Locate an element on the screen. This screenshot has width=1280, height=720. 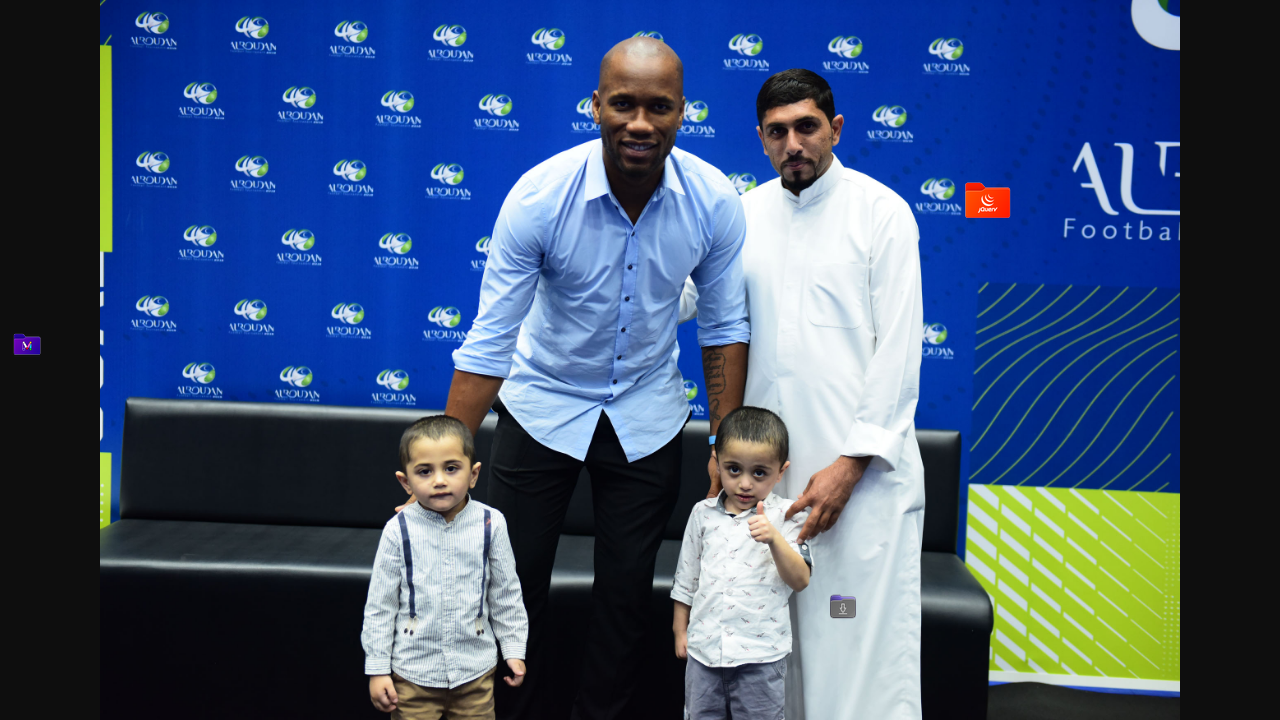
open your downloads folder is located at coordinates (843, 606).